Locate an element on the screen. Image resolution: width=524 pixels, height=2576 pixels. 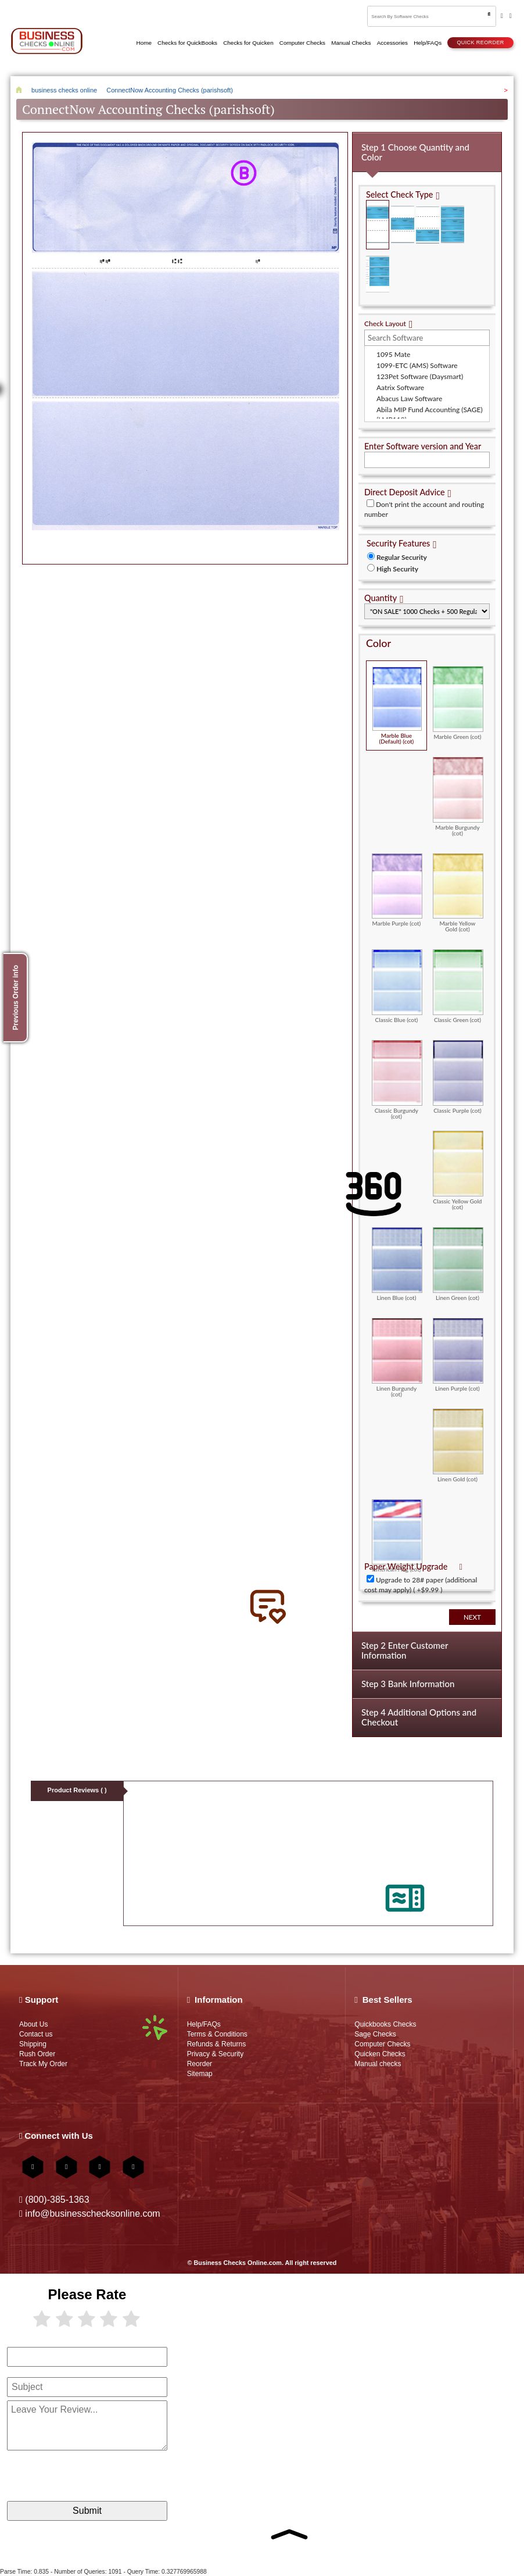
view liked or favorited messages is located at coordinates (267, 1605).